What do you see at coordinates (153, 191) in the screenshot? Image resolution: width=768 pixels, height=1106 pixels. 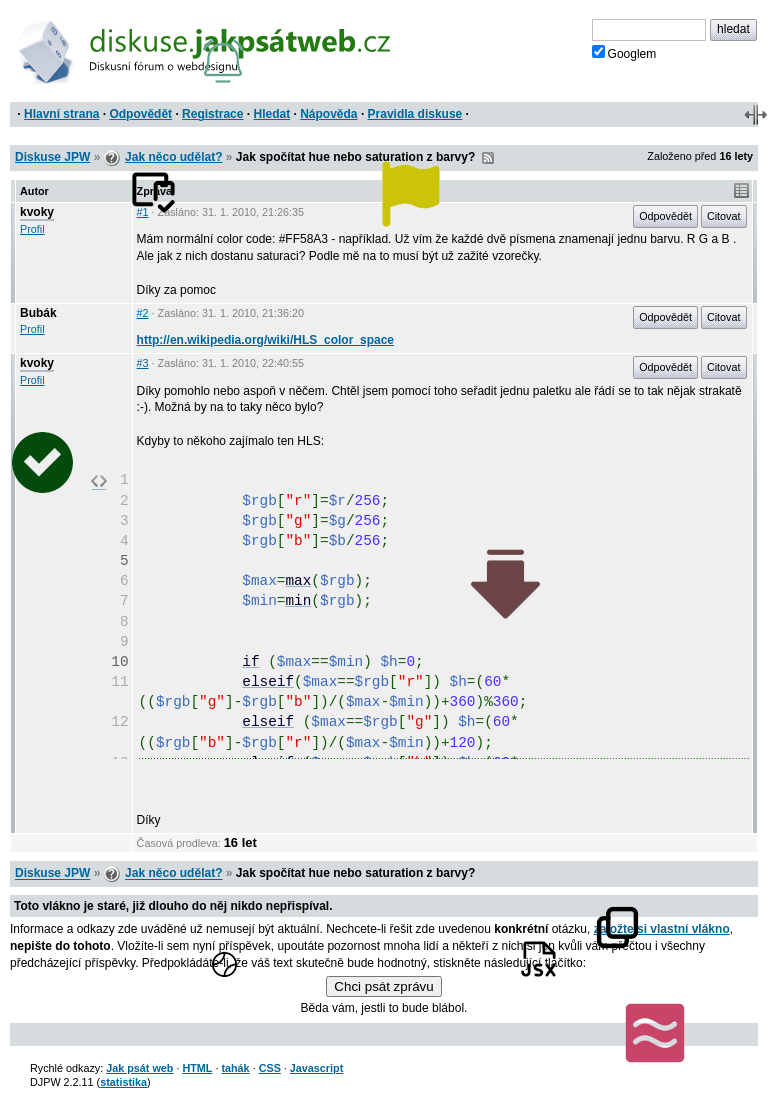 I see `devices successfully synced or connected` at bounding box center [153, 191].